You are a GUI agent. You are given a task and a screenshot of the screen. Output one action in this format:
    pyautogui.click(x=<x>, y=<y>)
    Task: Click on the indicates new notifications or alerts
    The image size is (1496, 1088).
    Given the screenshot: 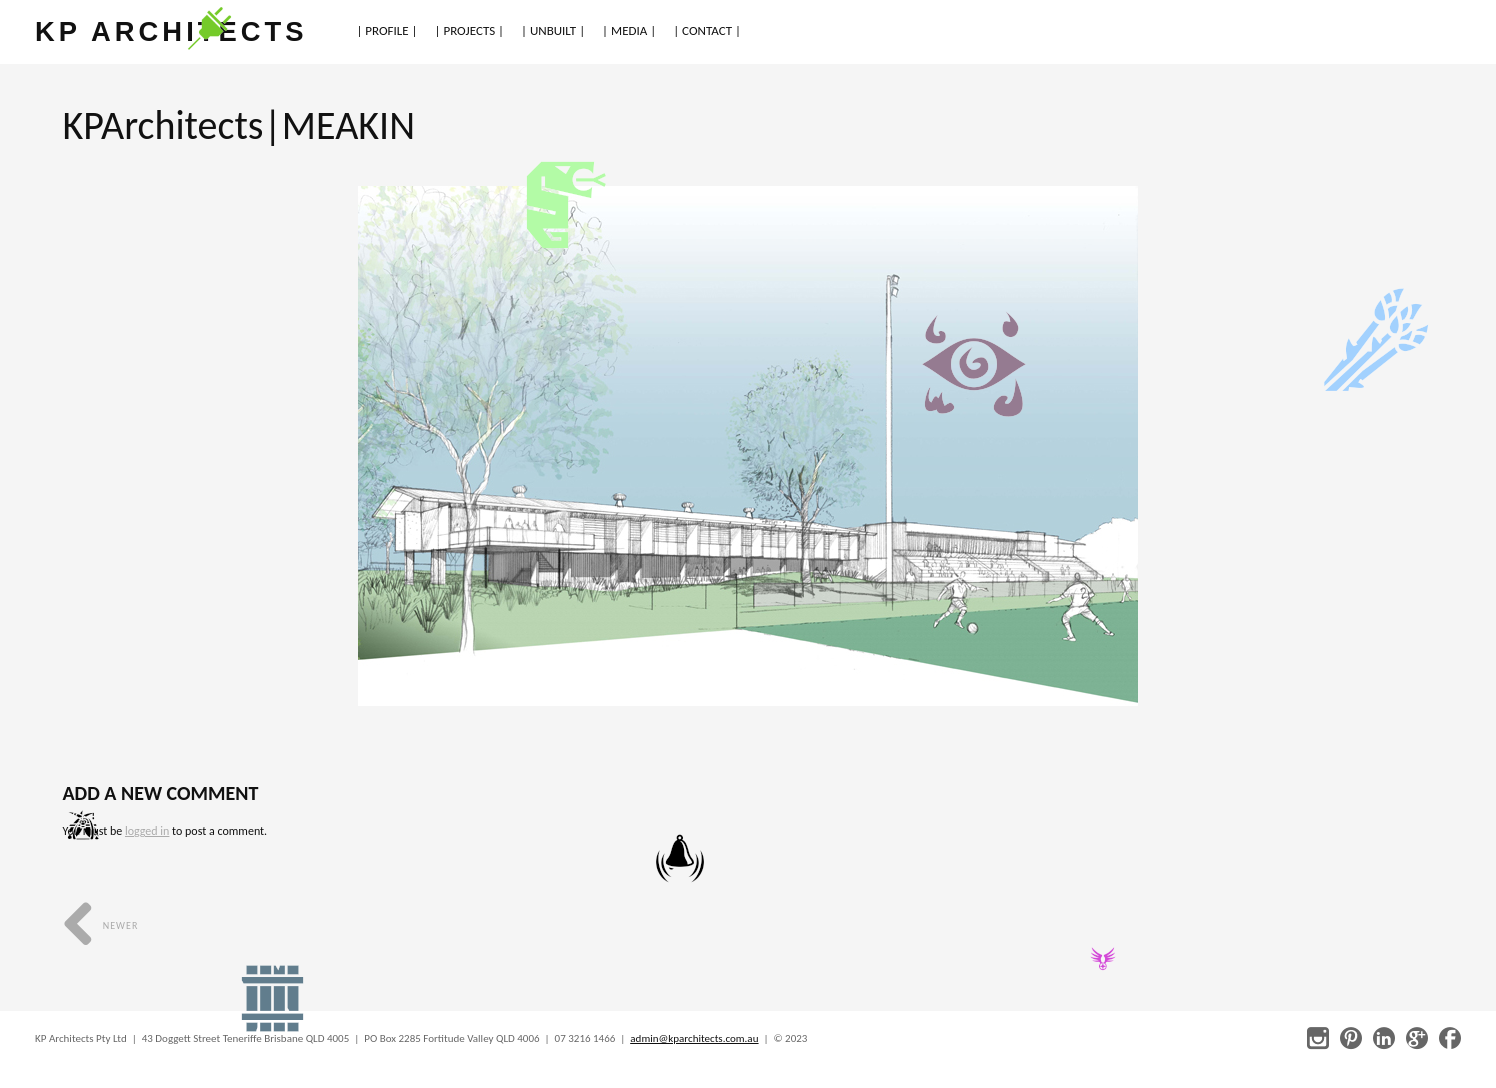 What is the action you would take?
    pyautogui.click(x=680, y=858)
    